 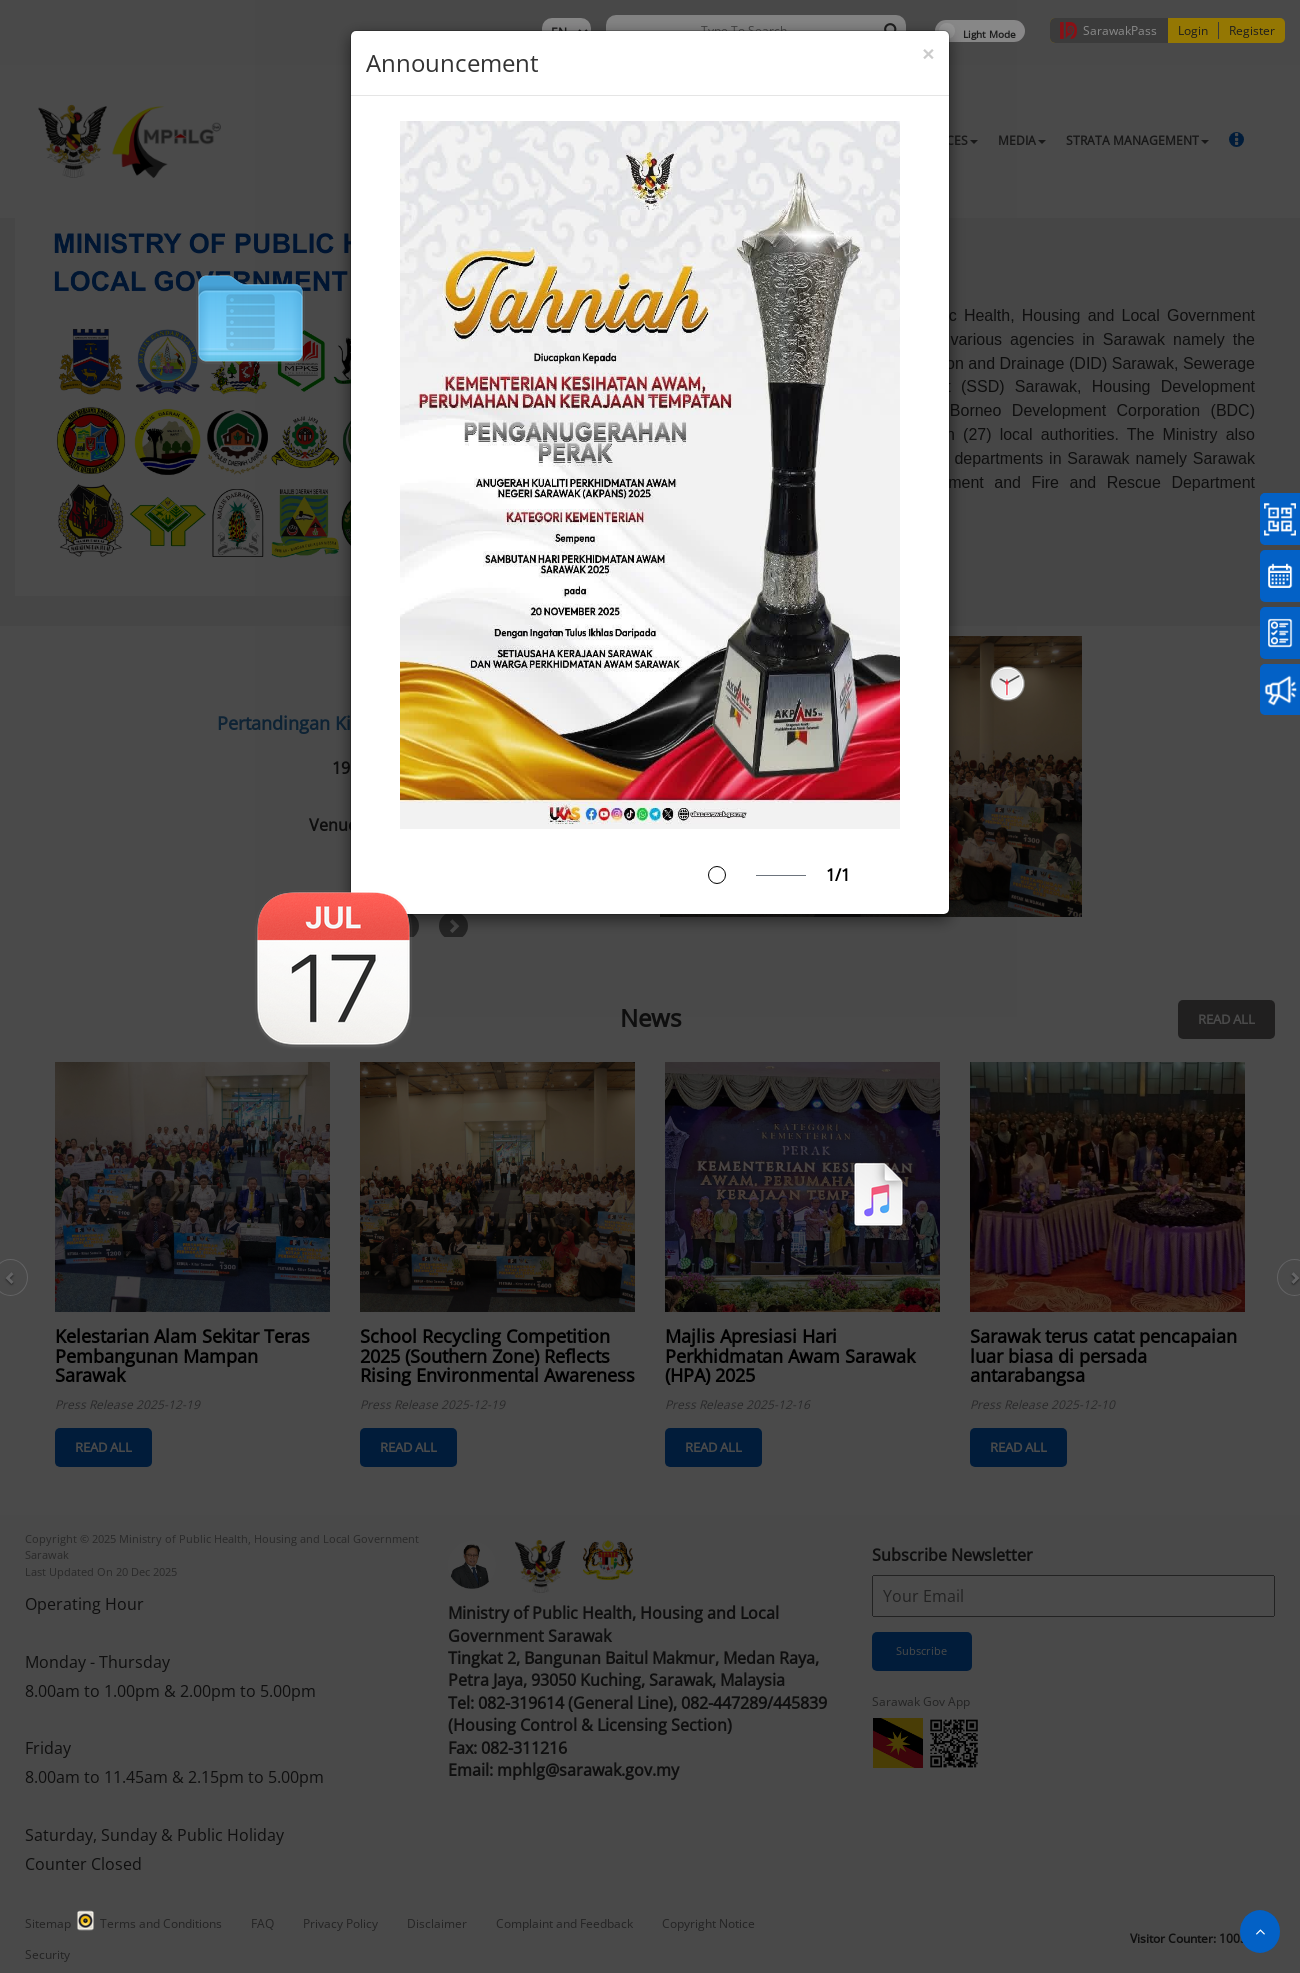 I want to click on generic audio file icon, so click(x=878, y=1195).